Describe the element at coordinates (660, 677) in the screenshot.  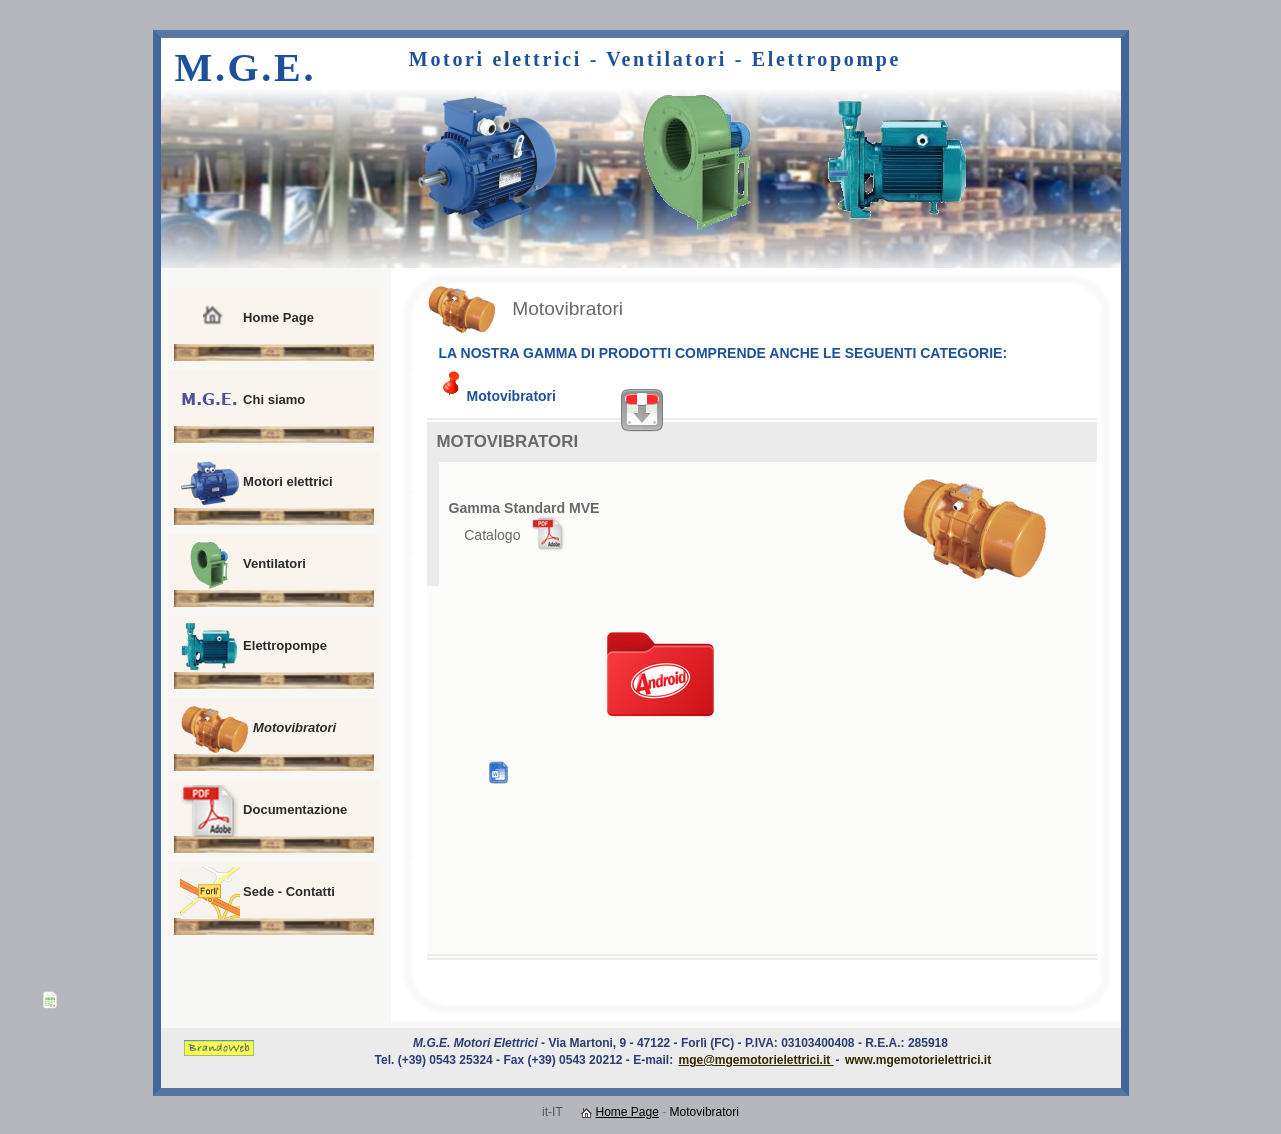
I see `open android files folder` at that location.